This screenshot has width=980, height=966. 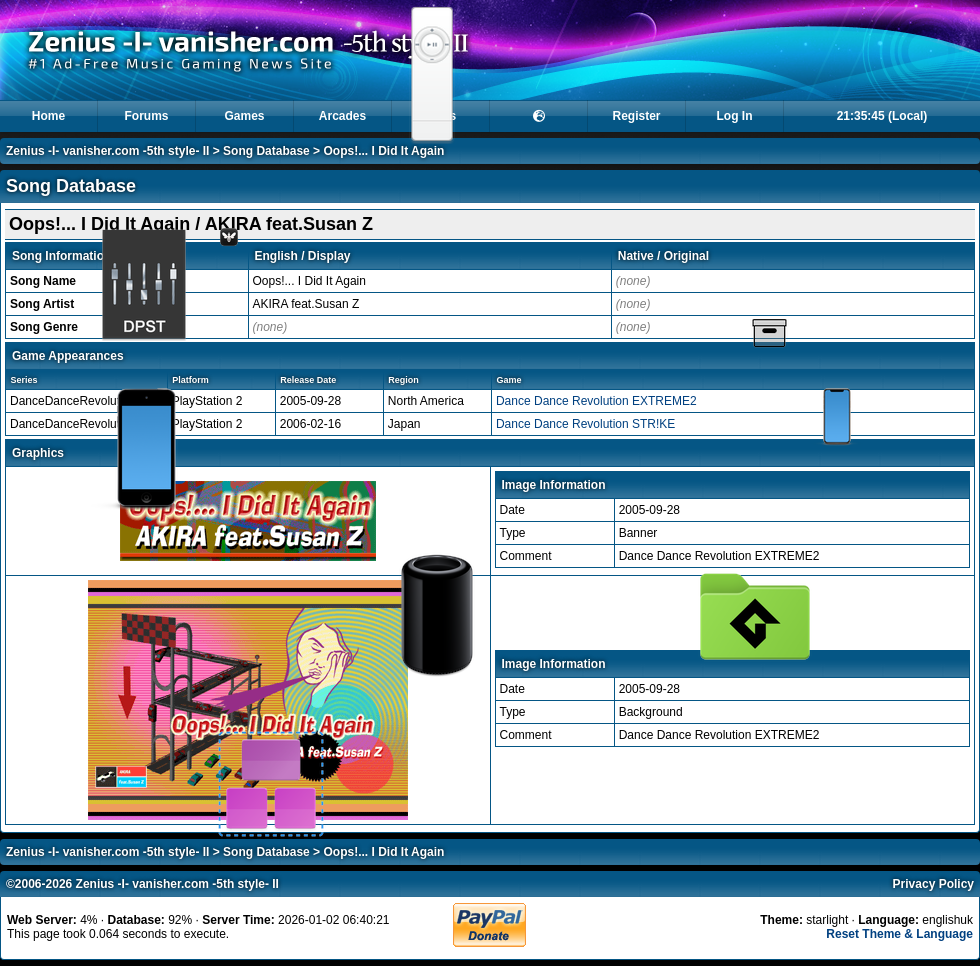 I want to click on sync music to your iPod device, so click(x=431, y=75).